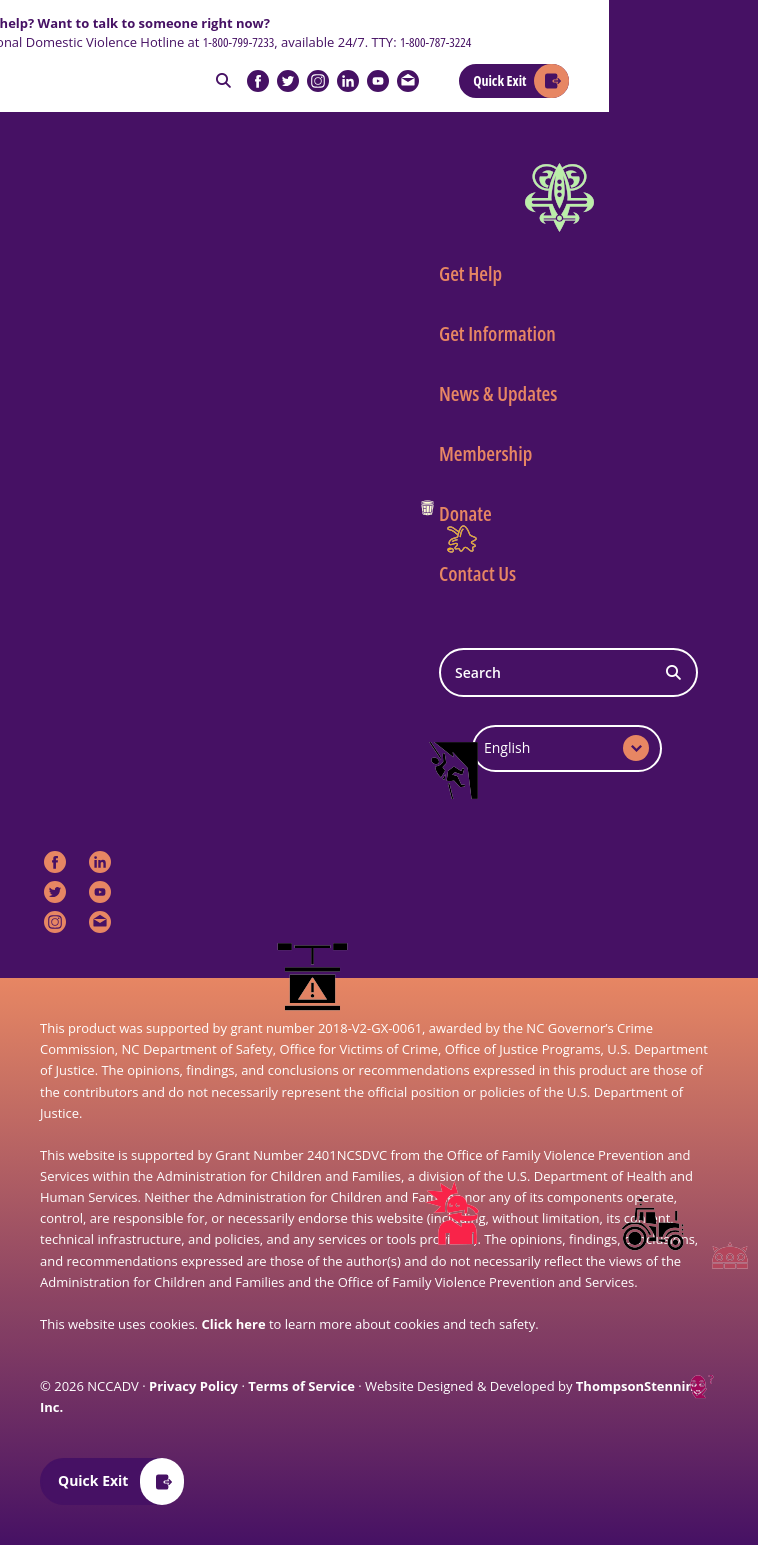 Image resolution: width=758 pixels, height=1545 pixels. Describe the element at coordinates (652, 1224) in the screenshot. I see `access farming or agricultural features` at that location.